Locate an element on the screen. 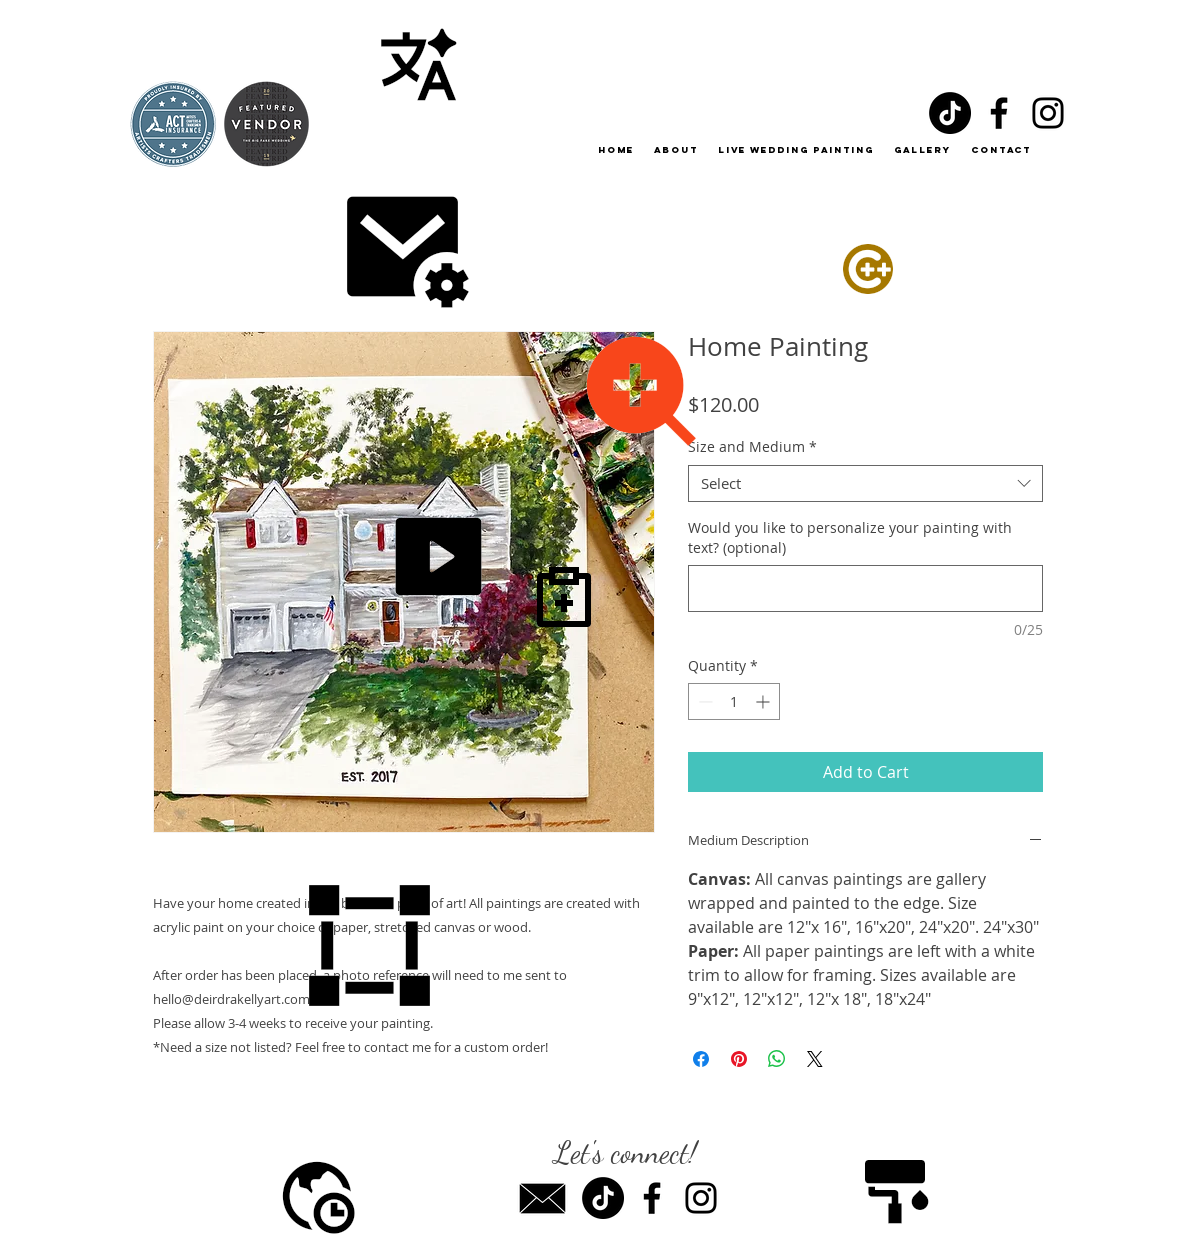 This screenshot has height=1248, width=1196. c++ builder IDE logo is located at coordinates (868, 269).